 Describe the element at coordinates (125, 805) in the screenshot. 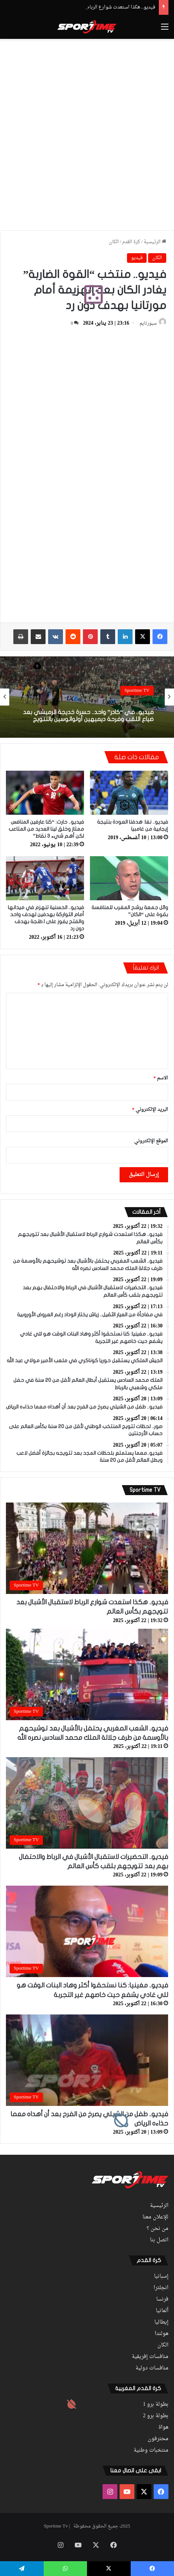

I see `access settings or preferences` at that location.